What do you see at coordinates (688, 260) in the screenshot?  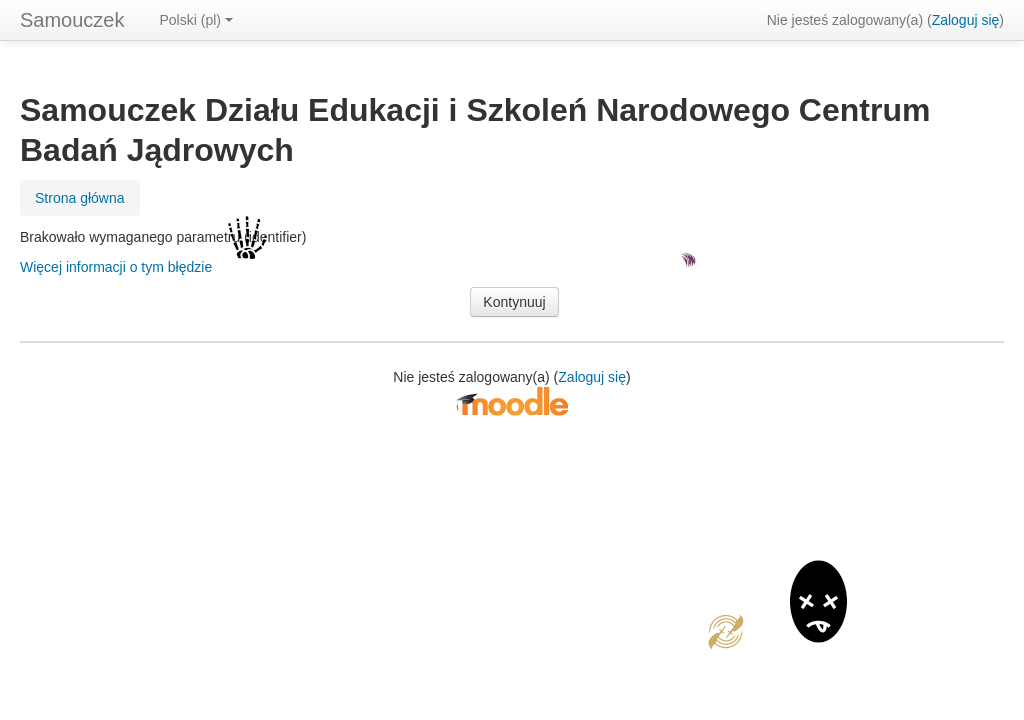 I see `indicates a wound or injury status effect` at bounding box center [688, 260].